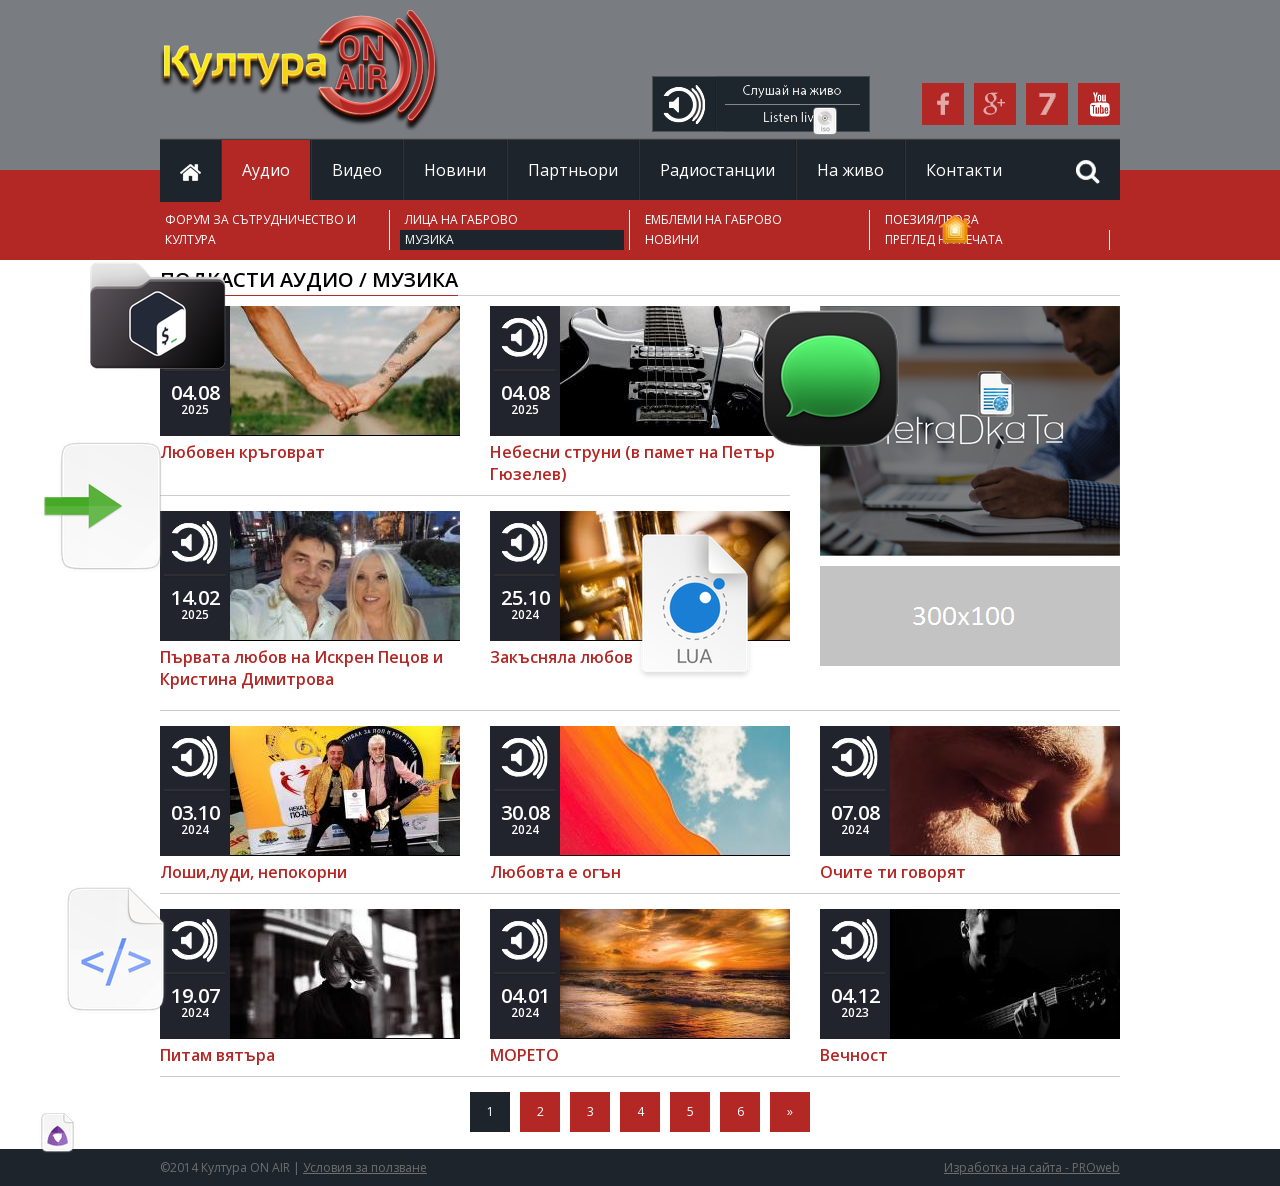  What do you see at coordinates (116, 949) in the screenshot?
I see `an HTML or web document file` at bounding box center [116, 949].